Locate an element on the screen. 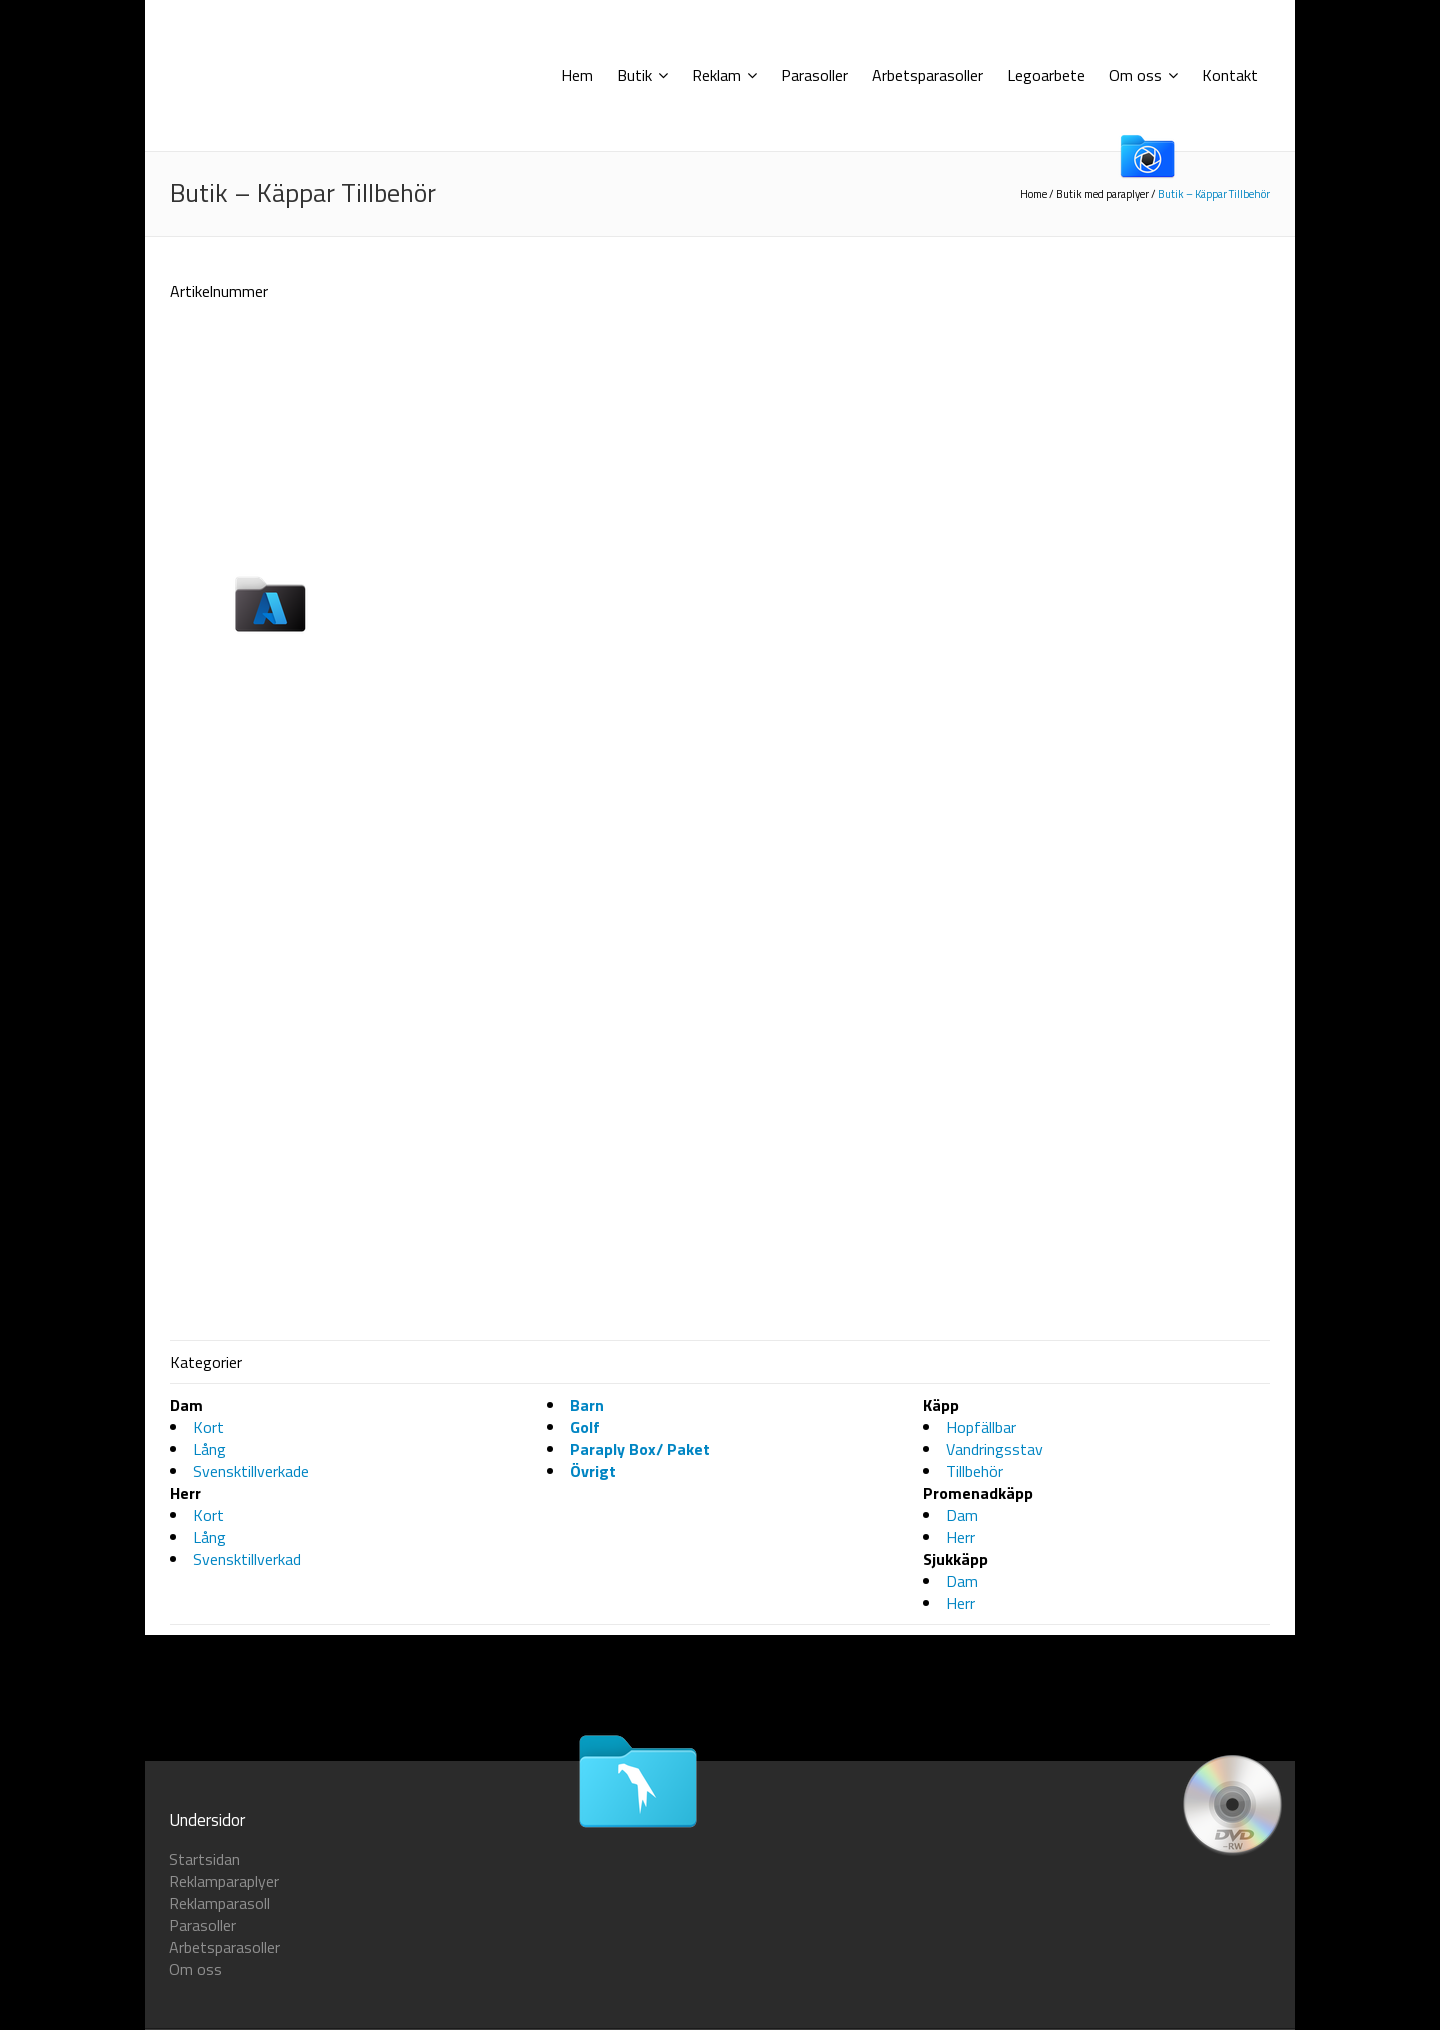 The image size is (1440, 2030). open azure or microsoft cloud-related files is located at coordinates (270, 606).